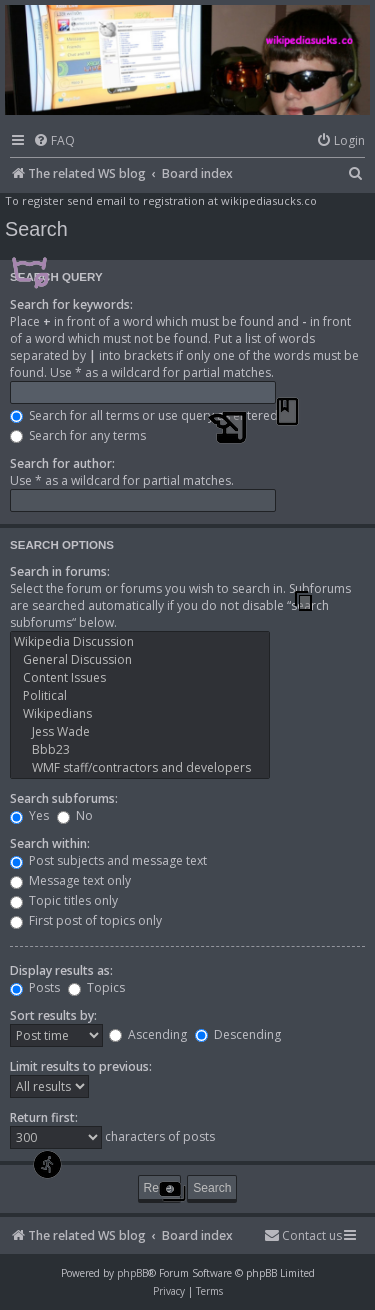  Describe the element at coordinates (304, 601) in the screenshot. I see `copy to clipboard` at that location.